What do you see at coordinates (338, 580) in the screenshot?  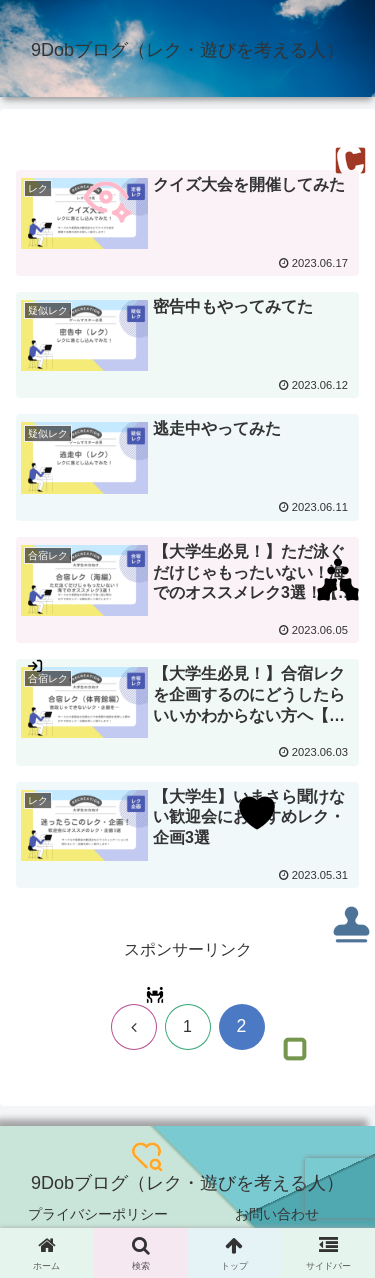 I see `indicates holiday or christmas-themed content` at bounding box center [338, 580].